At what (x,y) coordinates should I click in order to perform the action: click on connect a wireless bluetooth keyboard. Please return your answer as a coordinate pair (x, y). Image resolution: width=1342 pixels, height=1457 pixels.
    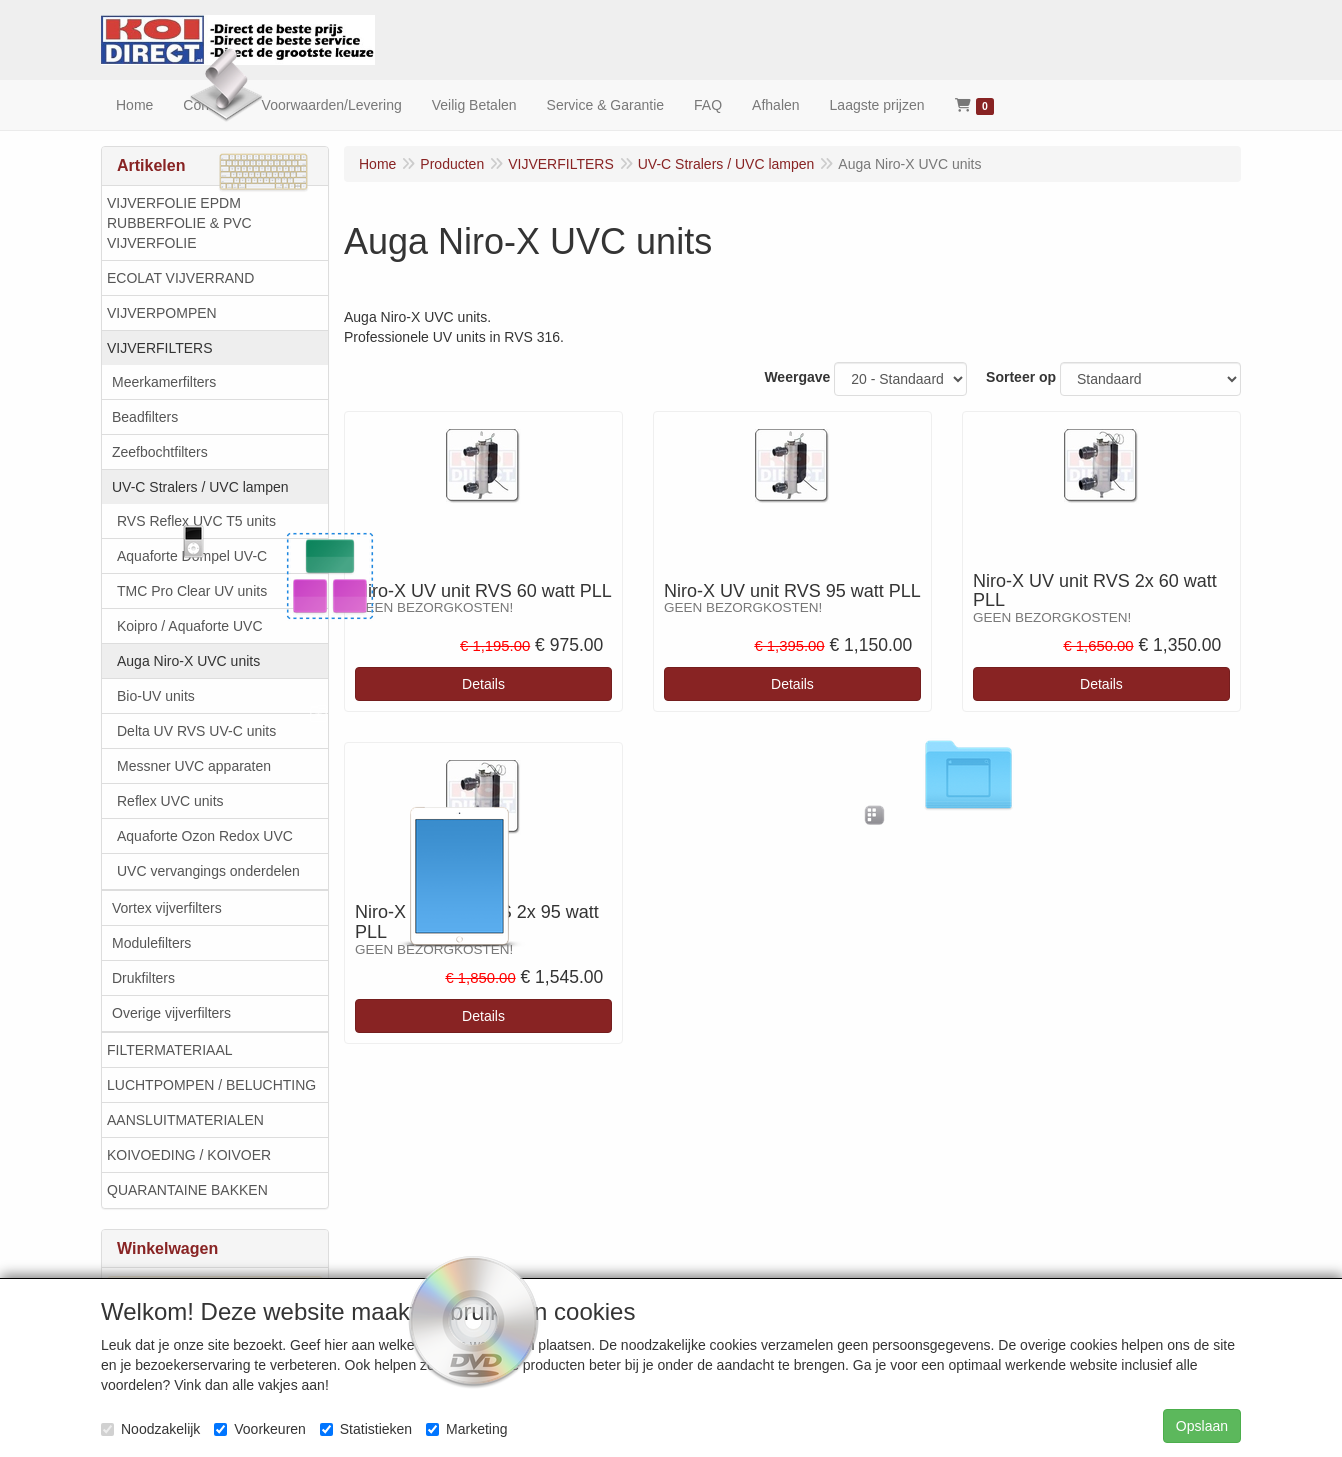
    Looking at the image, I should click on (263, 171).